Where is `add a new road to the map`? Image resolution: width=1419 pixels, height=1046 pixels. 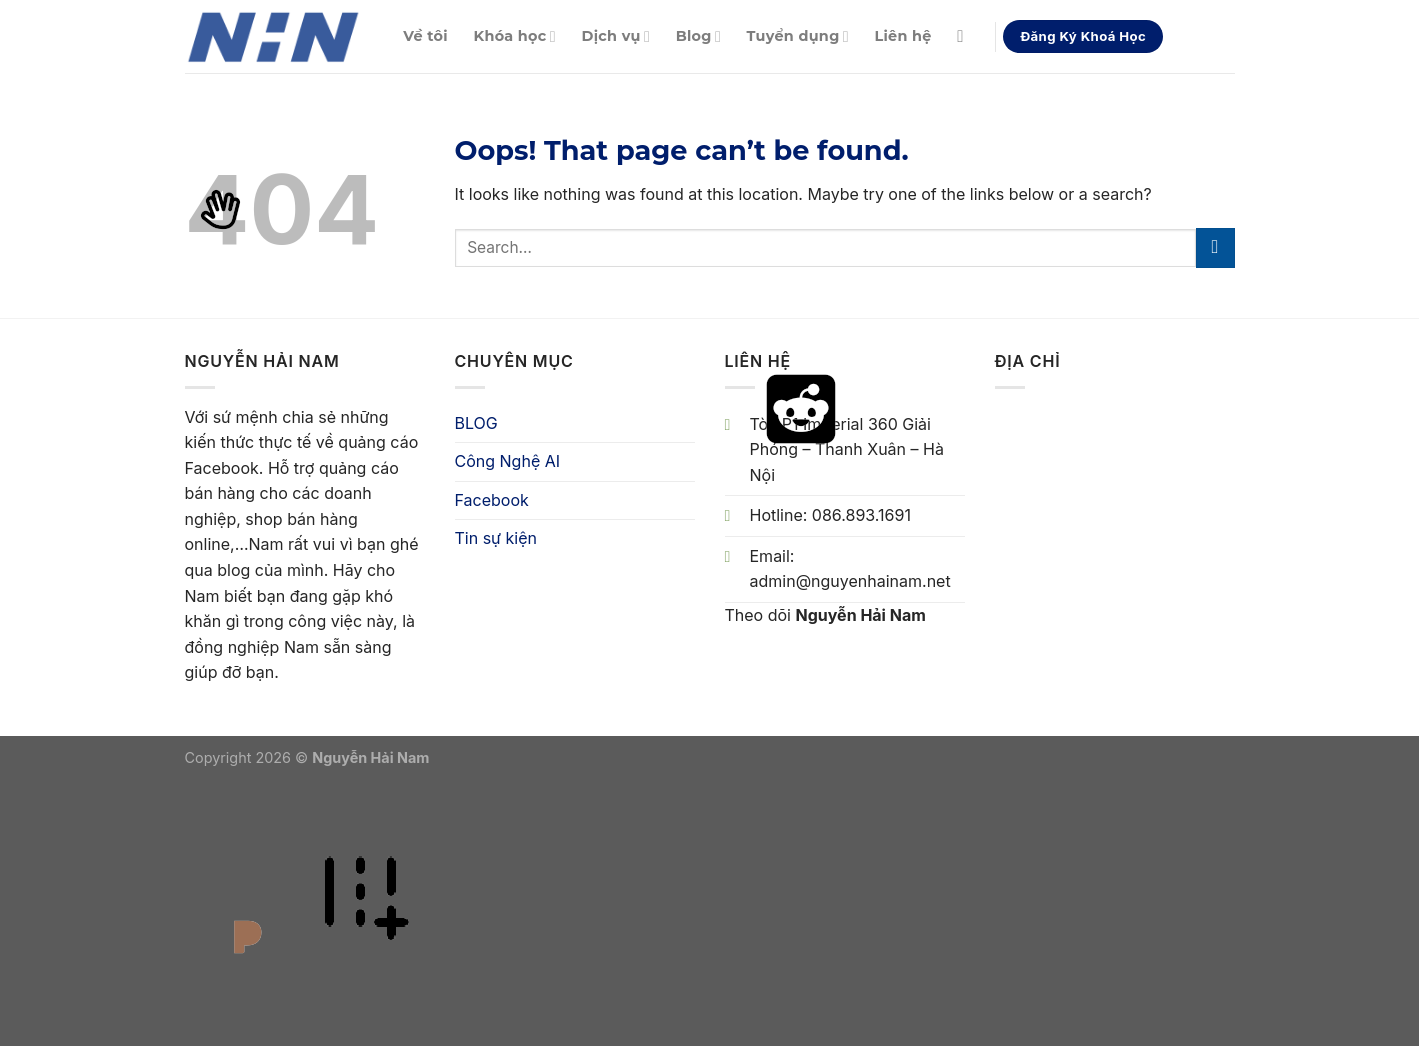
add a new road to the map is located at coordinates (360, 891).